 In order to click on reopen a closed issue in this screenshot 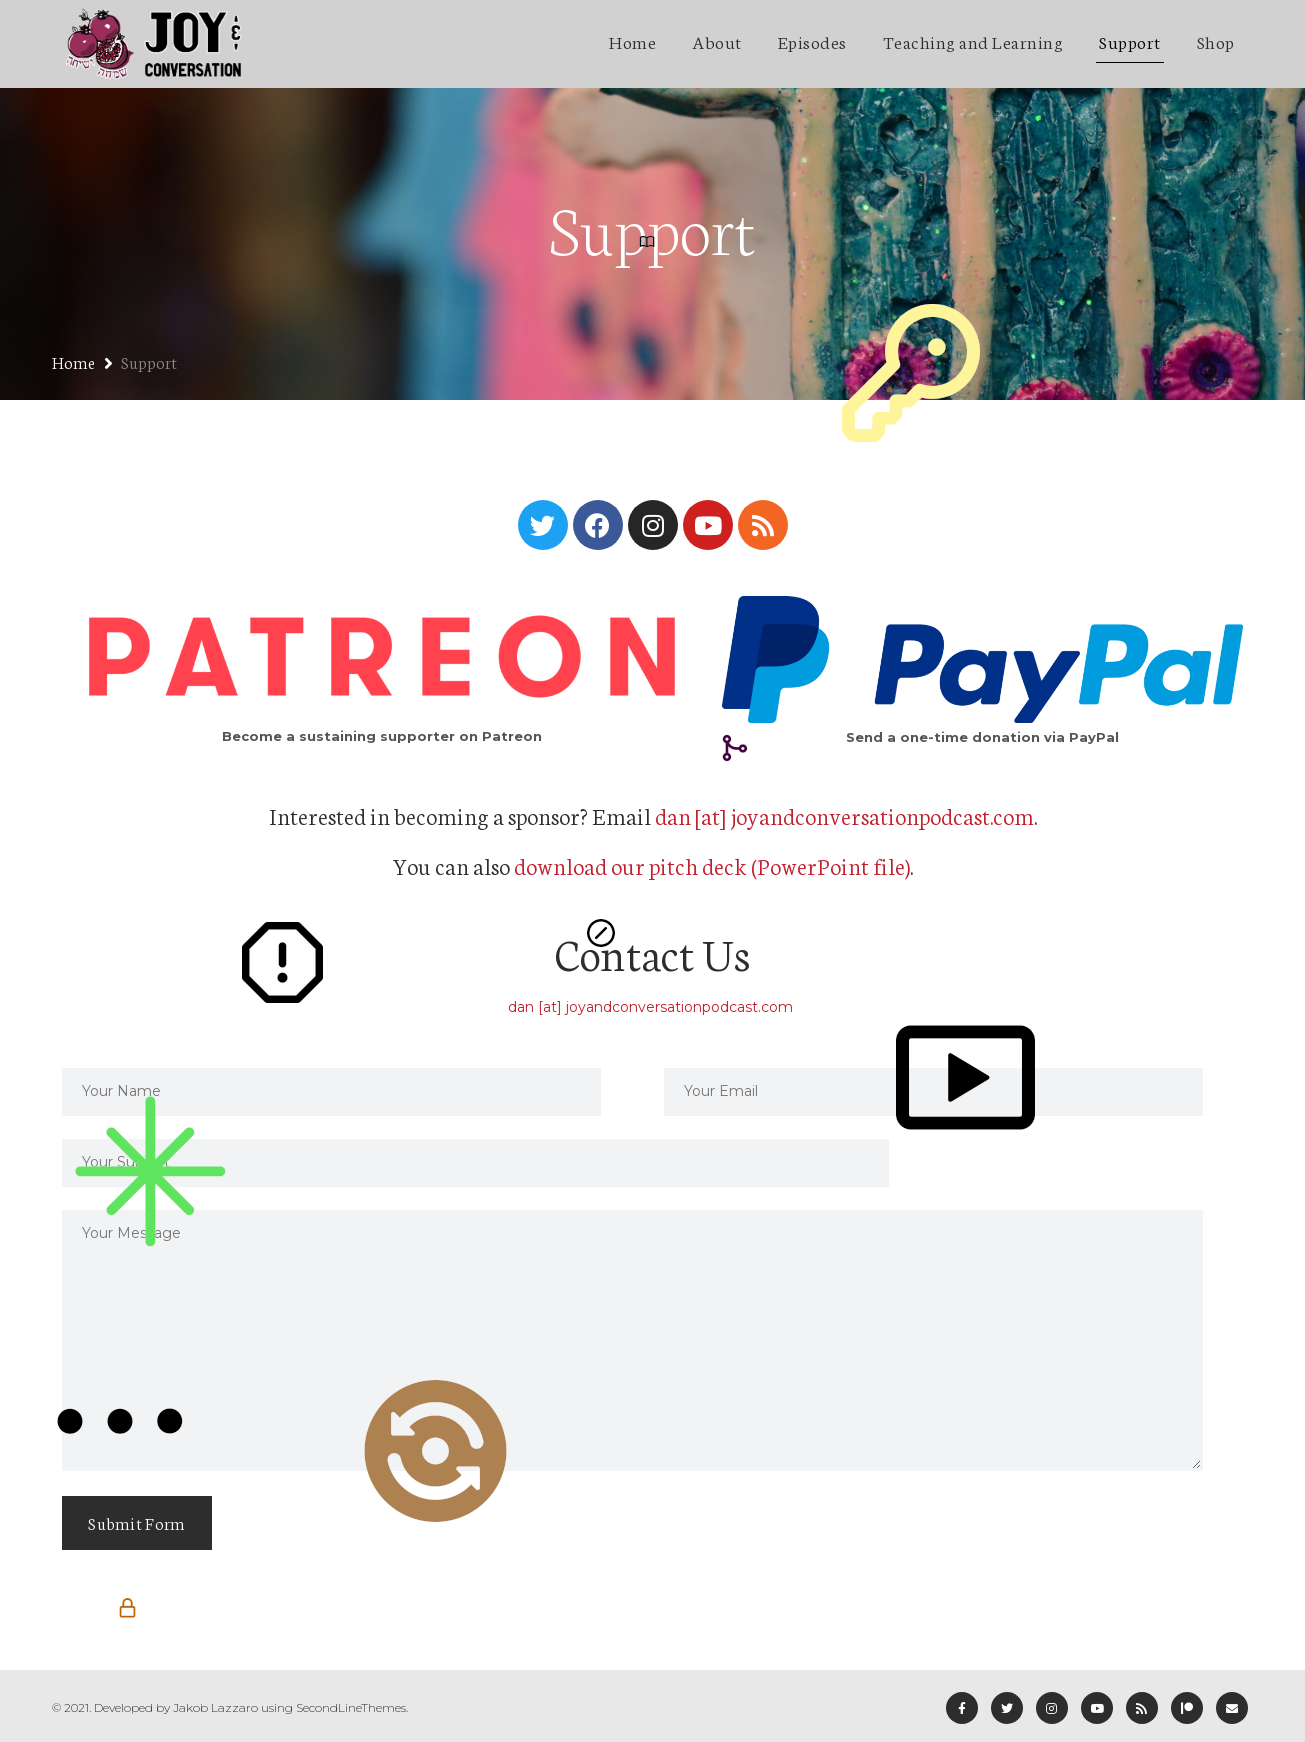, I will do `click(435, 1451)`.